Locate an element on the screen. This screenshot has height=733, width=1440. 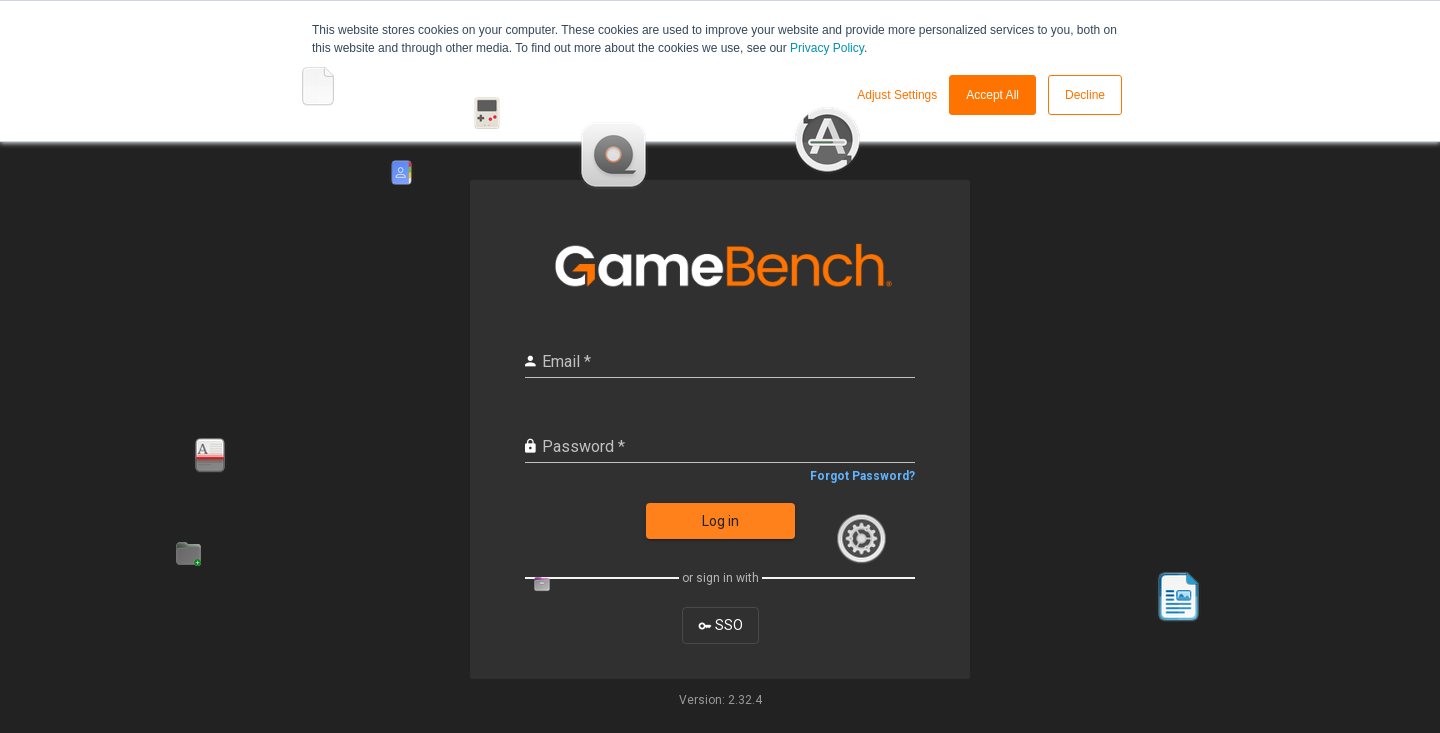
open flatseal to manage flatpak permissions is located at coordinates (613, 154).